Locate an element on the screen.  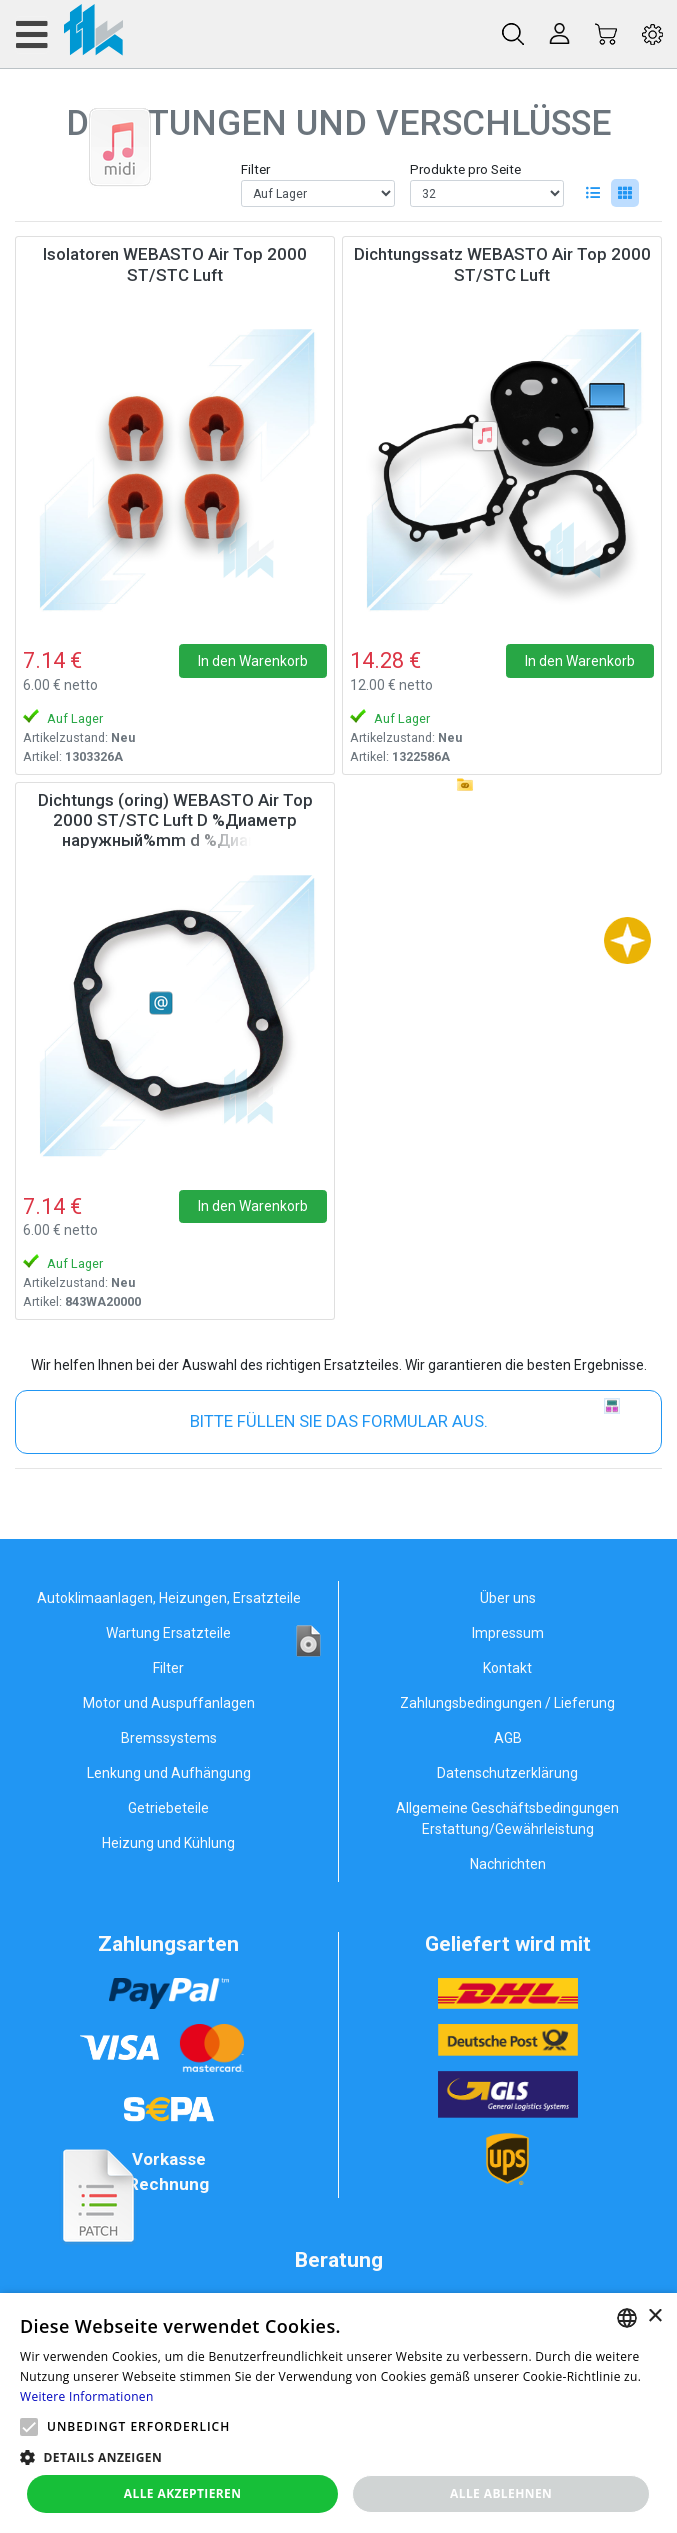
macbook air device icon in system preferences is located at coordinates (607, 393).